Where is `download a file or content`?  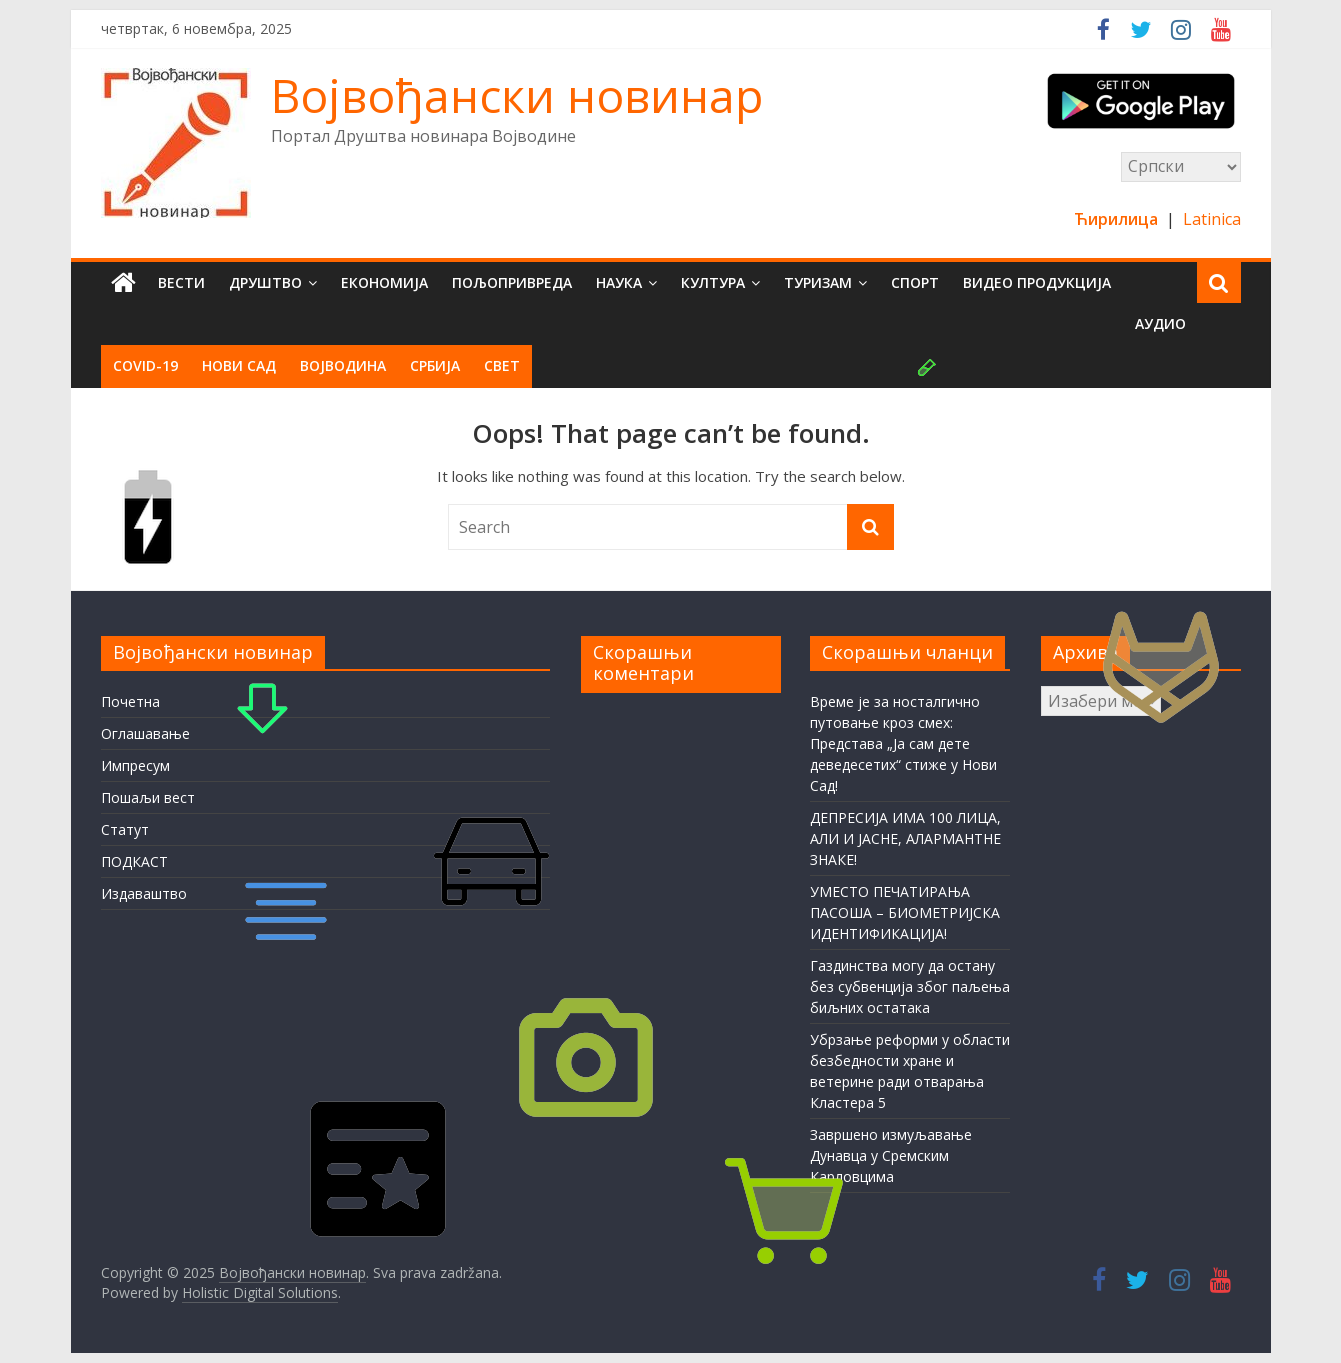
download a file or content is located at coordinates (262, 706).